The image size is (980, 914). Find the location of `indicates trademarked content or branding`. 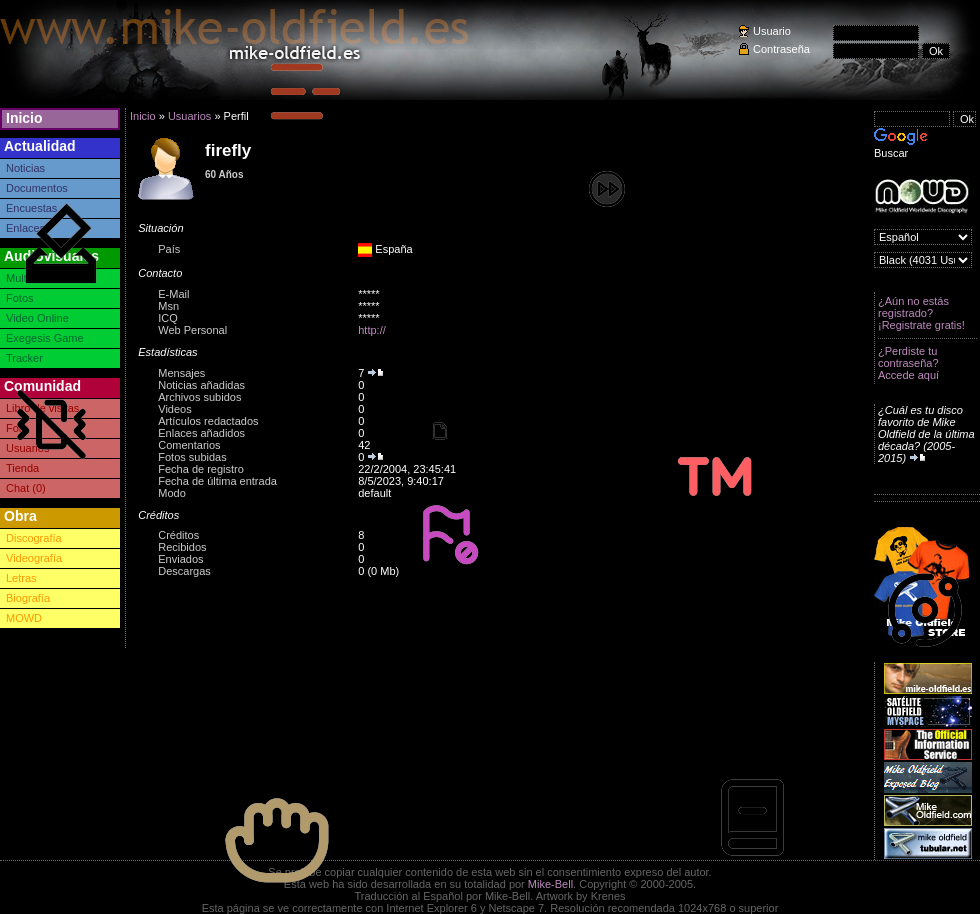

indicates trademarked content or branding is located at coordinates (716, 476).